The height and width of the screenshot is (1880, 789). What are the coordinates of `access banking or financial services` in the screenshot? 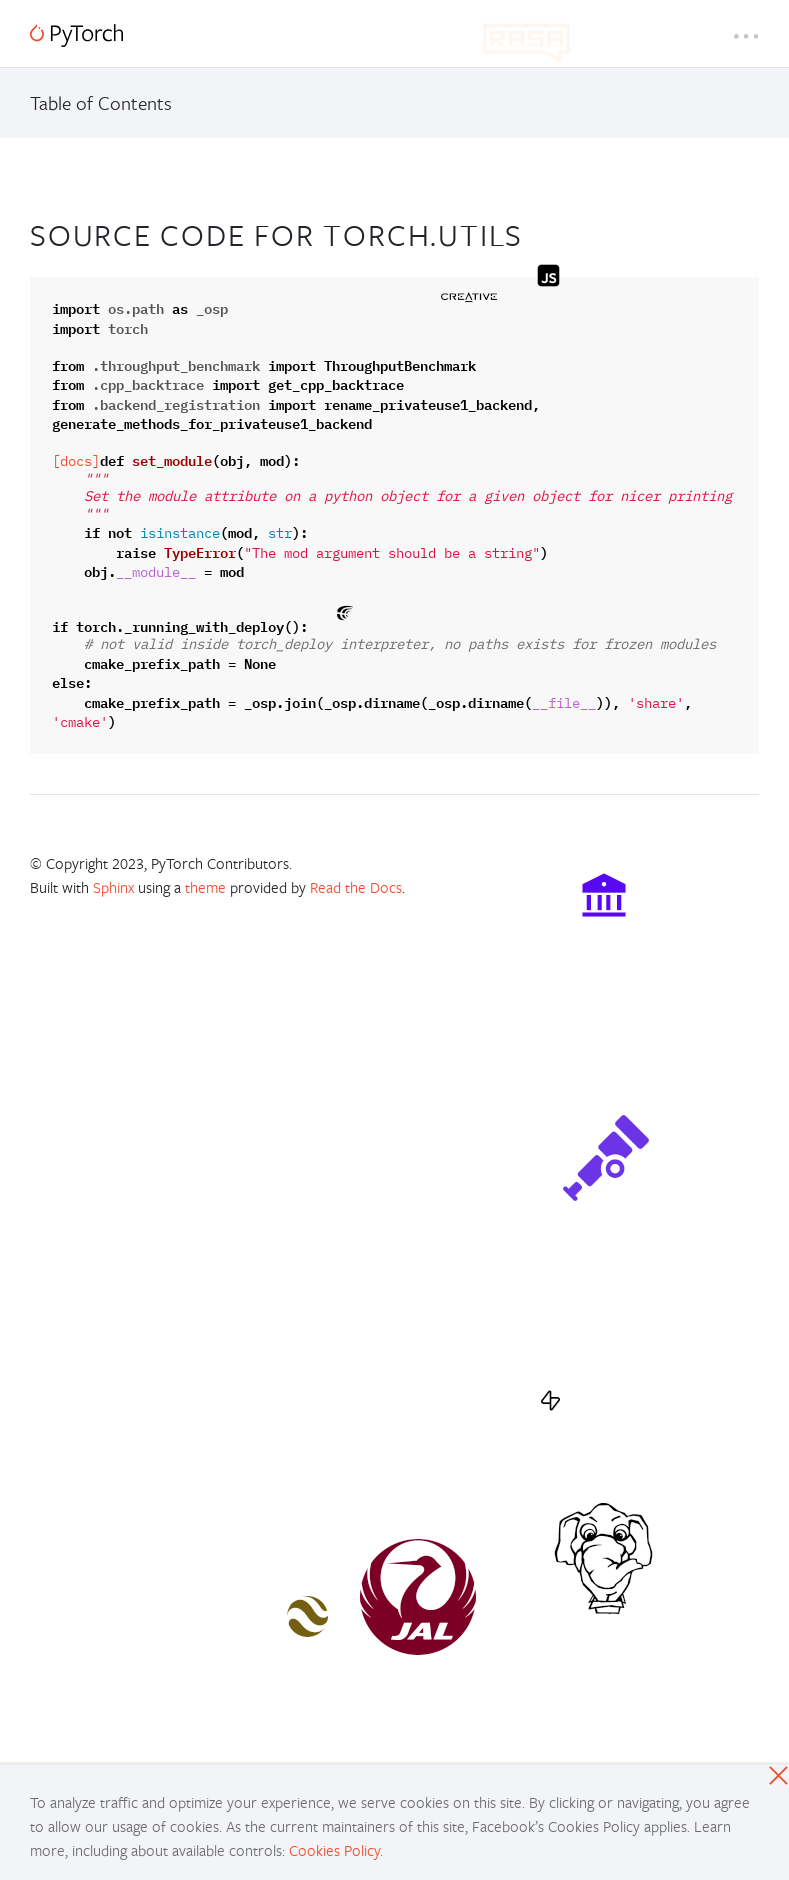 It's located at (604, 895).